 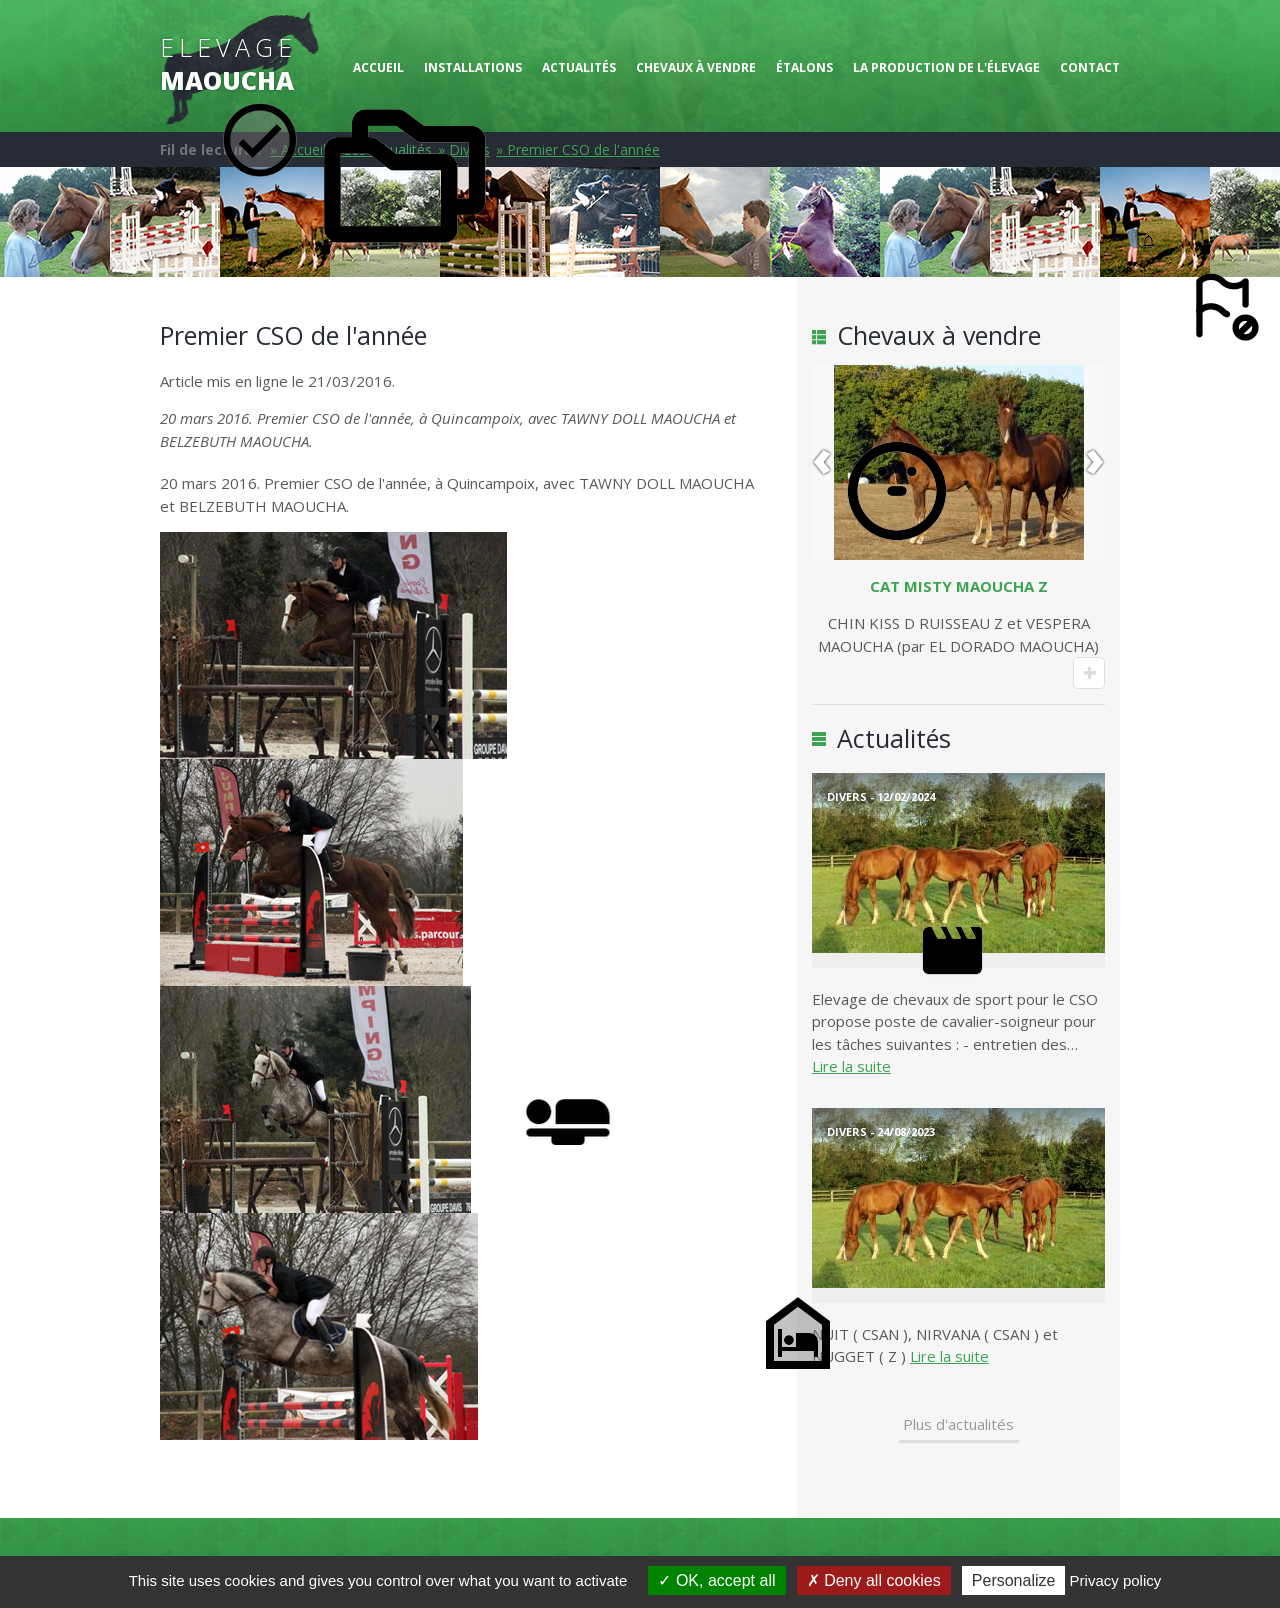 I want to click on indicates looking up or searching for information, so click(x=897, y=491).